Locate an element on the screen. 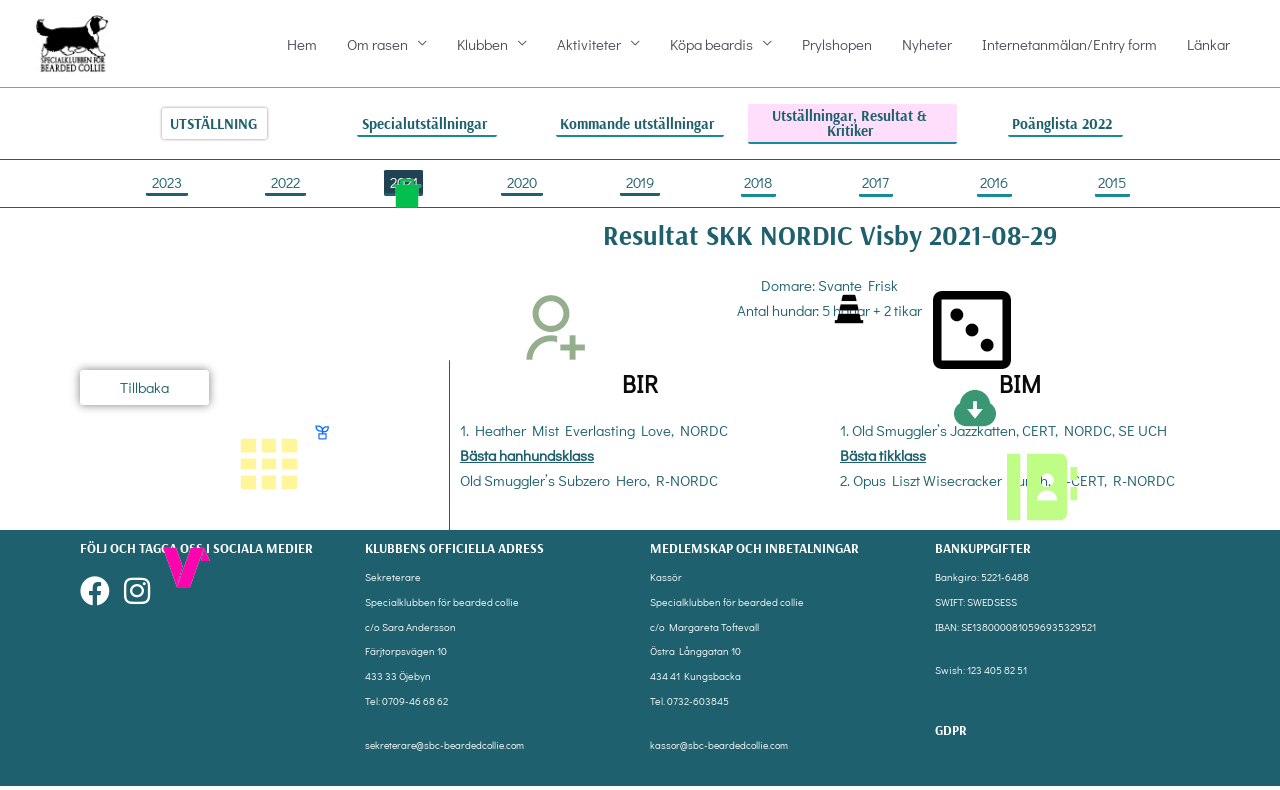 This screenshot has height=790, width=1280. delete selected item is located at coordinates (407, 193).